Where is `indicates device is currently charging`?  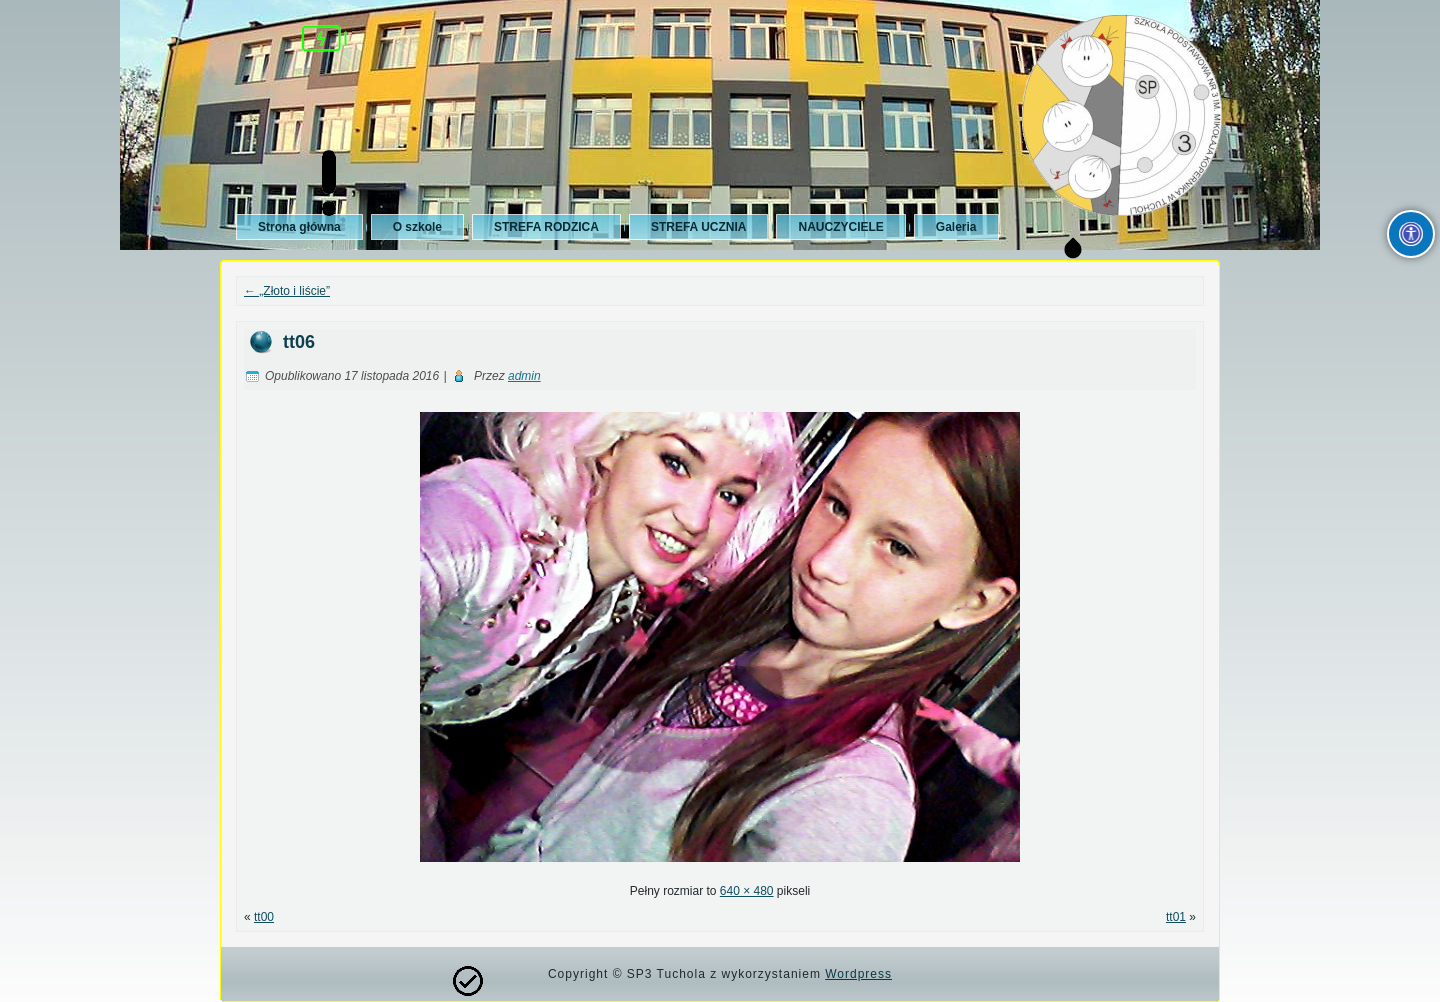
indicates device is currently charging is located at coordinates (323, 38).